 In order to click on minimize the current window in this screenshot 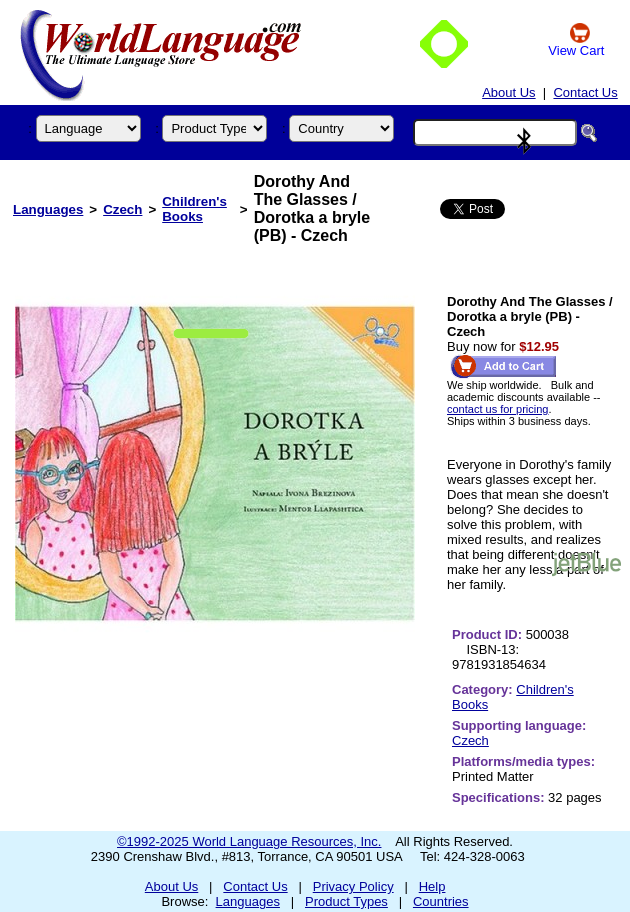, I will do `click(211, 310)`.